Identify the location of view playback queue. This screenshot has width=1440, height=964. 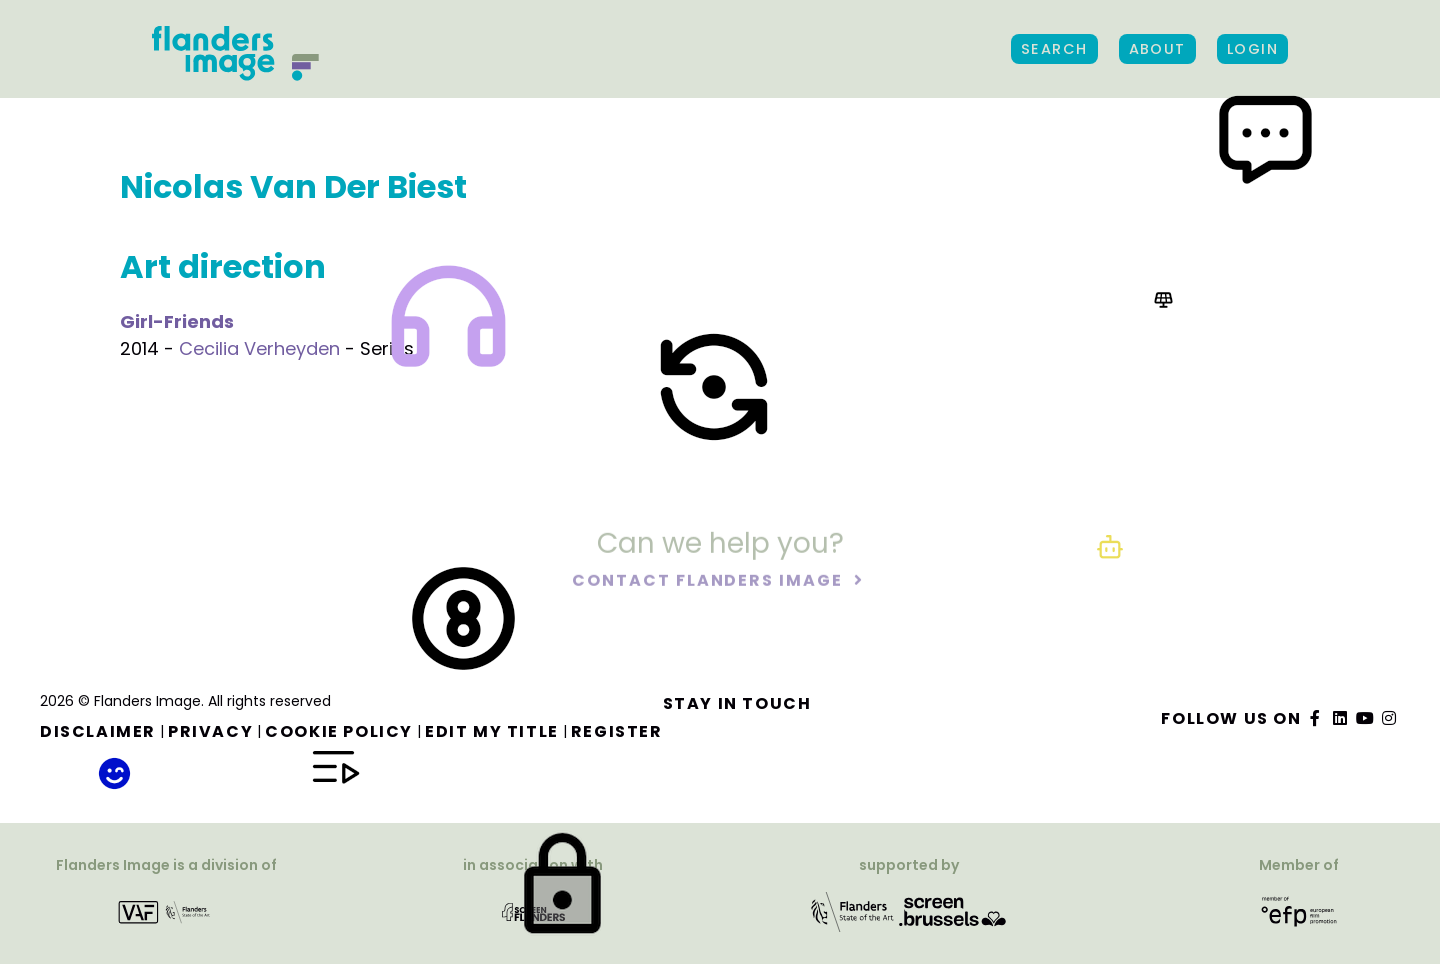
(333, 766).